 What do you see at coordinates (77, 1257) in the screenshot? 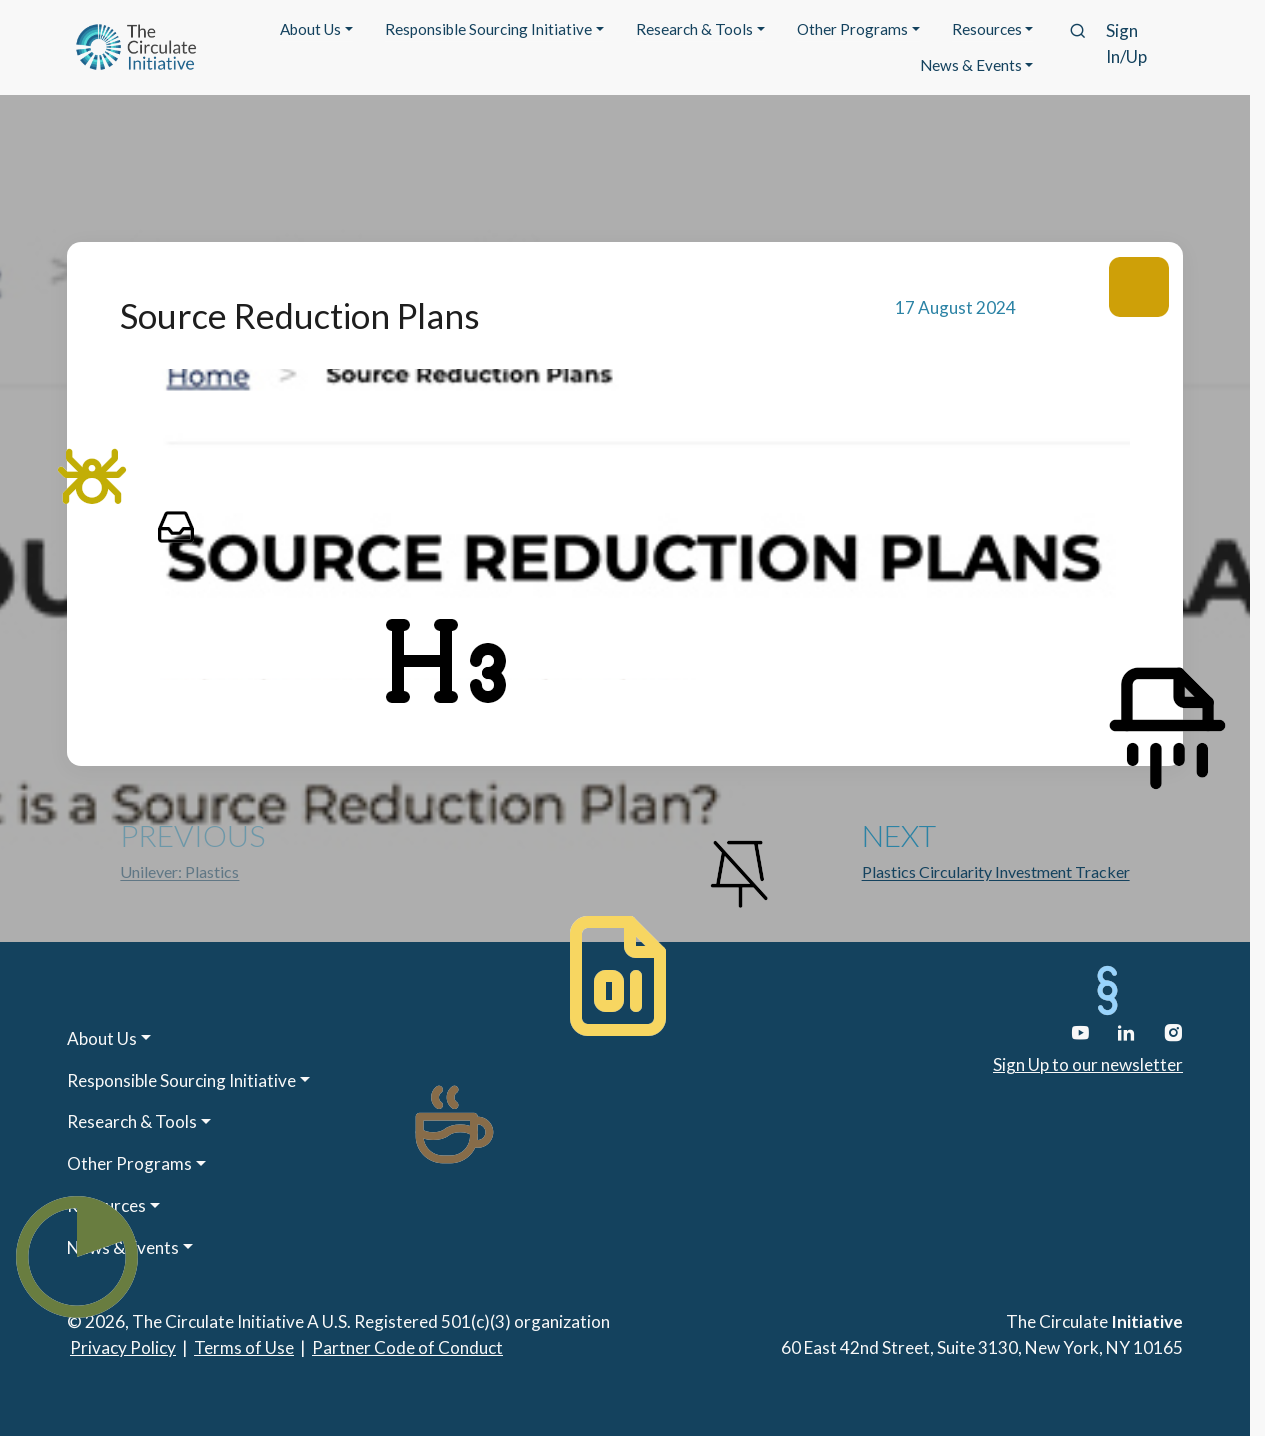
I see `indicates 20% progress or completion` at bounding box center [77, 1257].